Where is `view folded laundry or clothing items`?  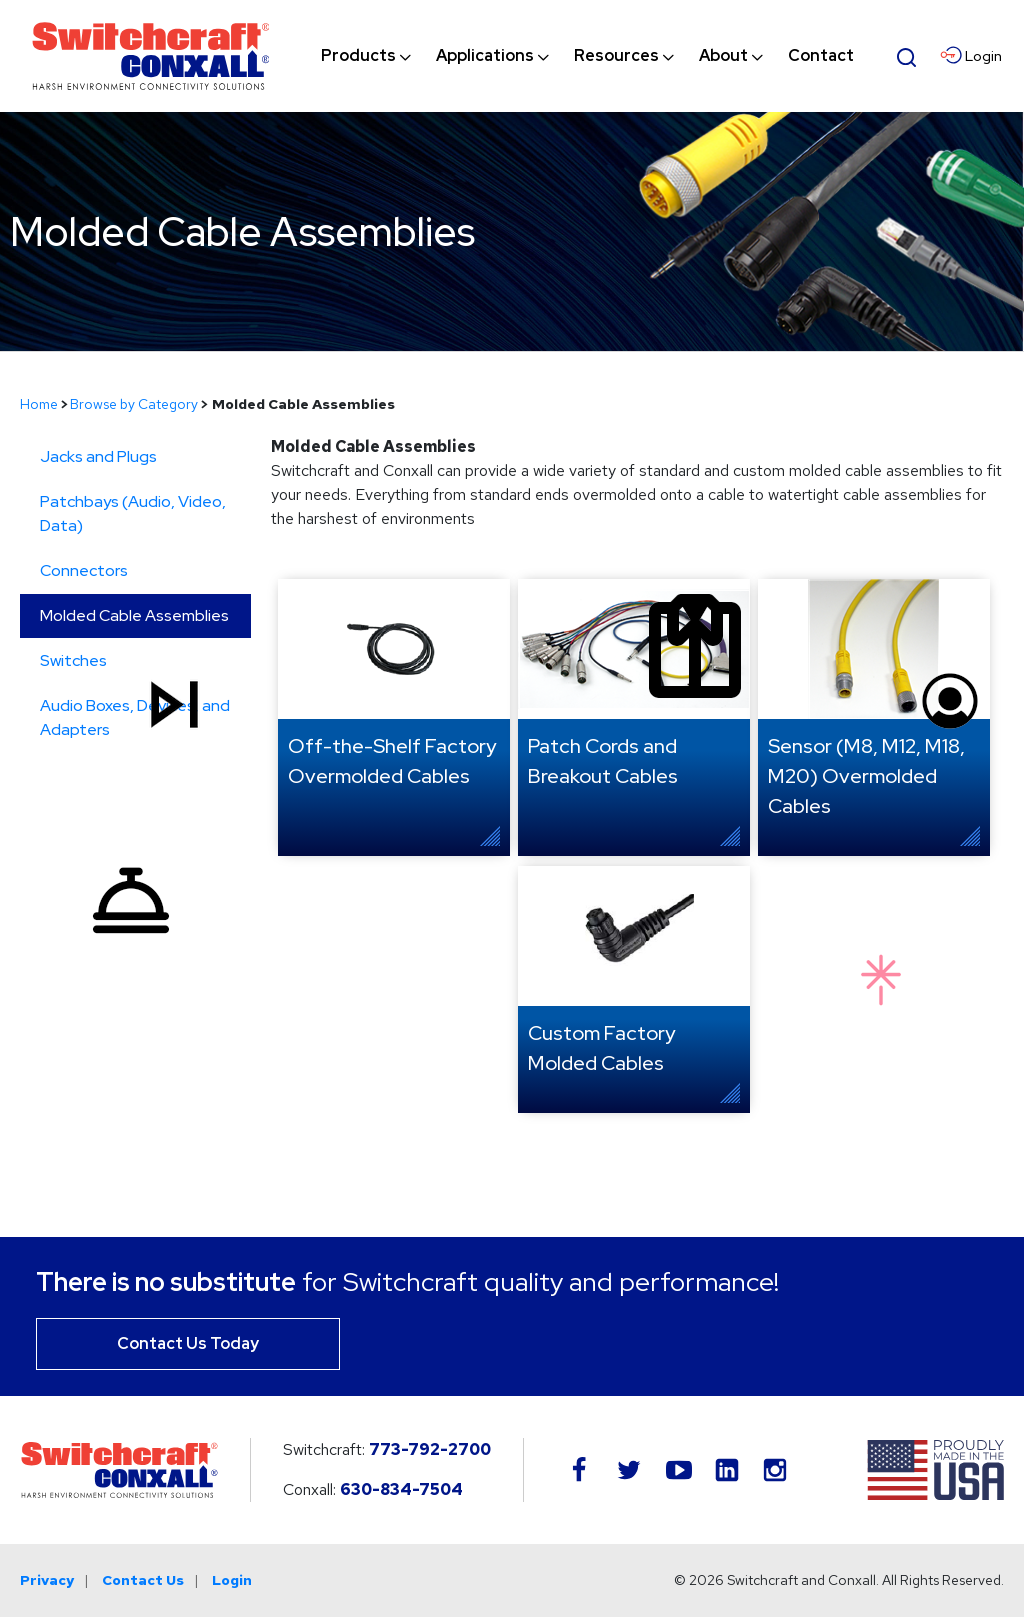 view folded laundry or clothing items is located at coordinates (695, 648).